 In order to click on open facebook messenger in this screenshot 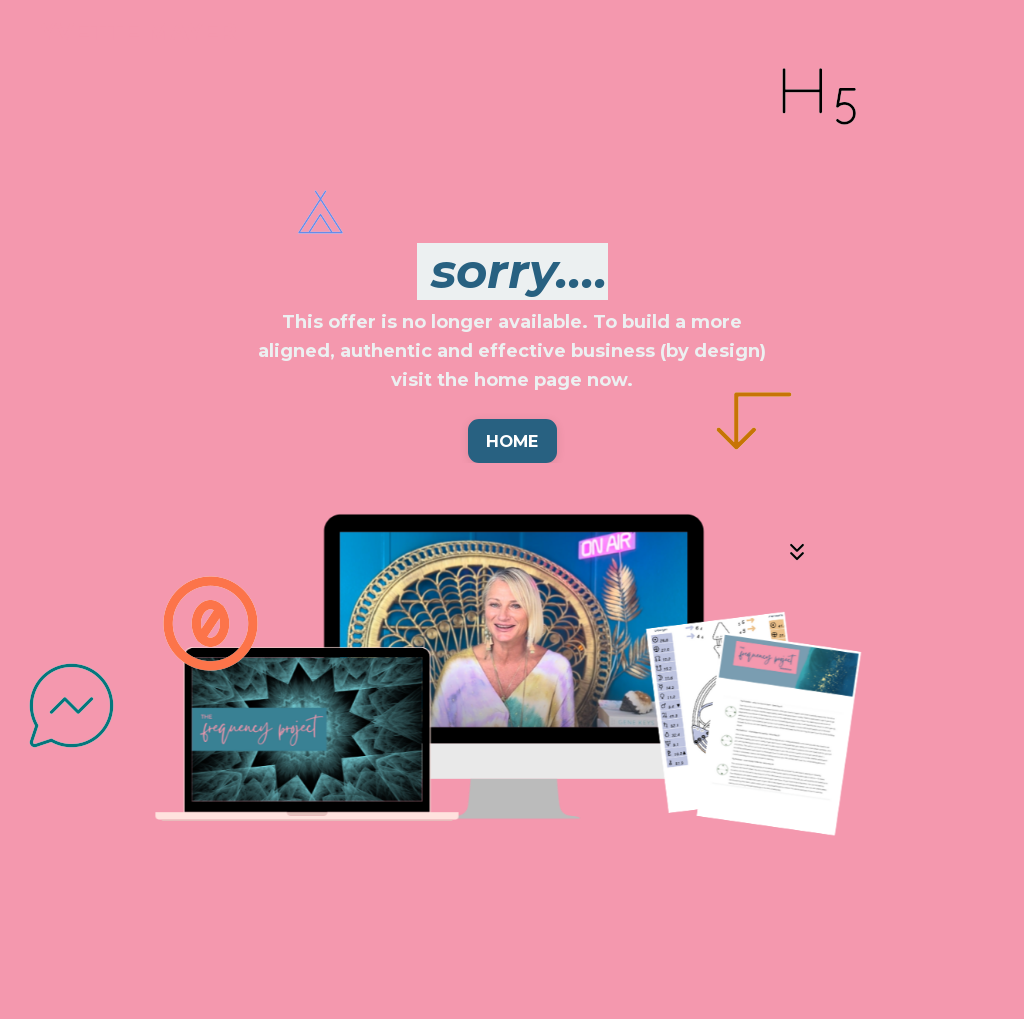, I will do `click(71, 705)`.